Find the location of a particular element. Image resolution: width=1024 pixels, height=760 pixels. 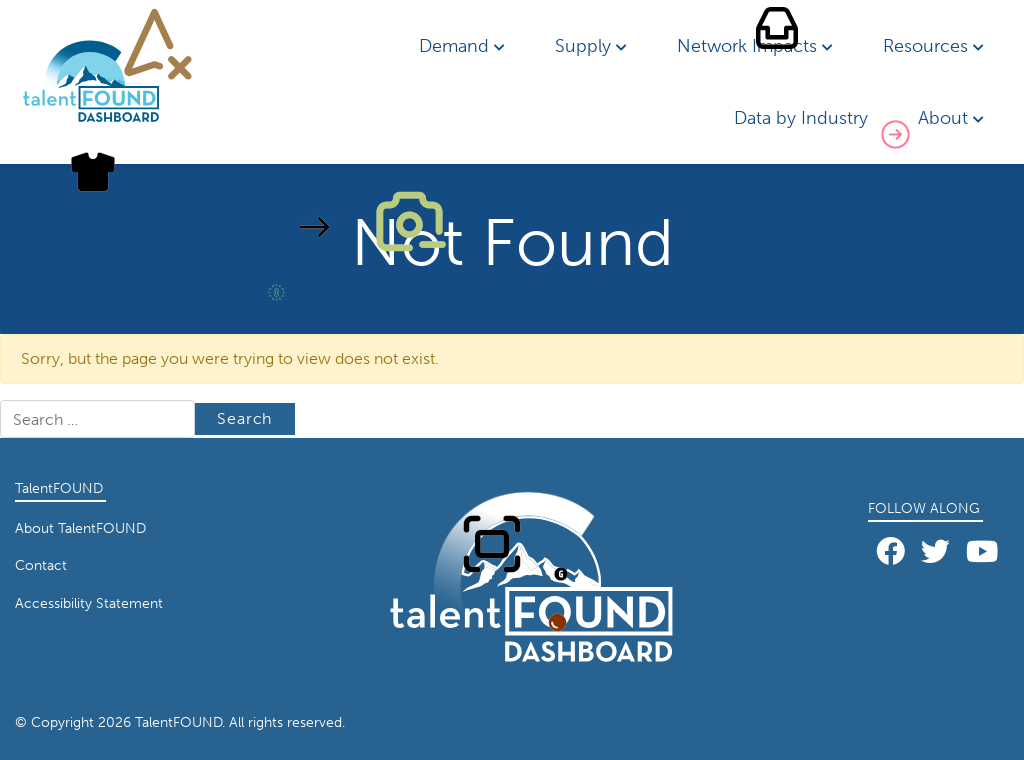

proceed to the next step is located at coordinates (895, 134).